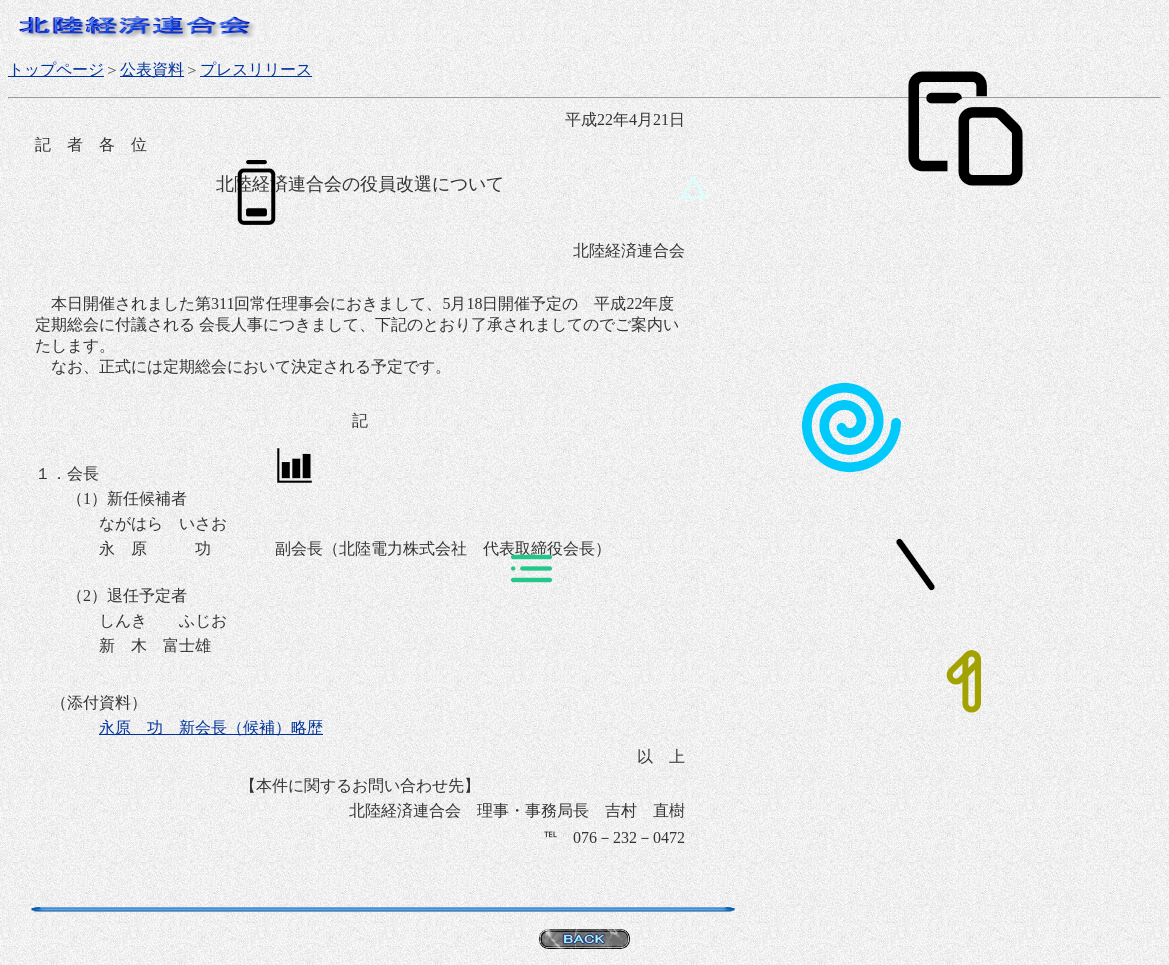 This screenshot has width=1169, height=965. Describe the element at coordinates (851, 427) in the screenshot. I see `indicates loading or processing in progress` at that location.